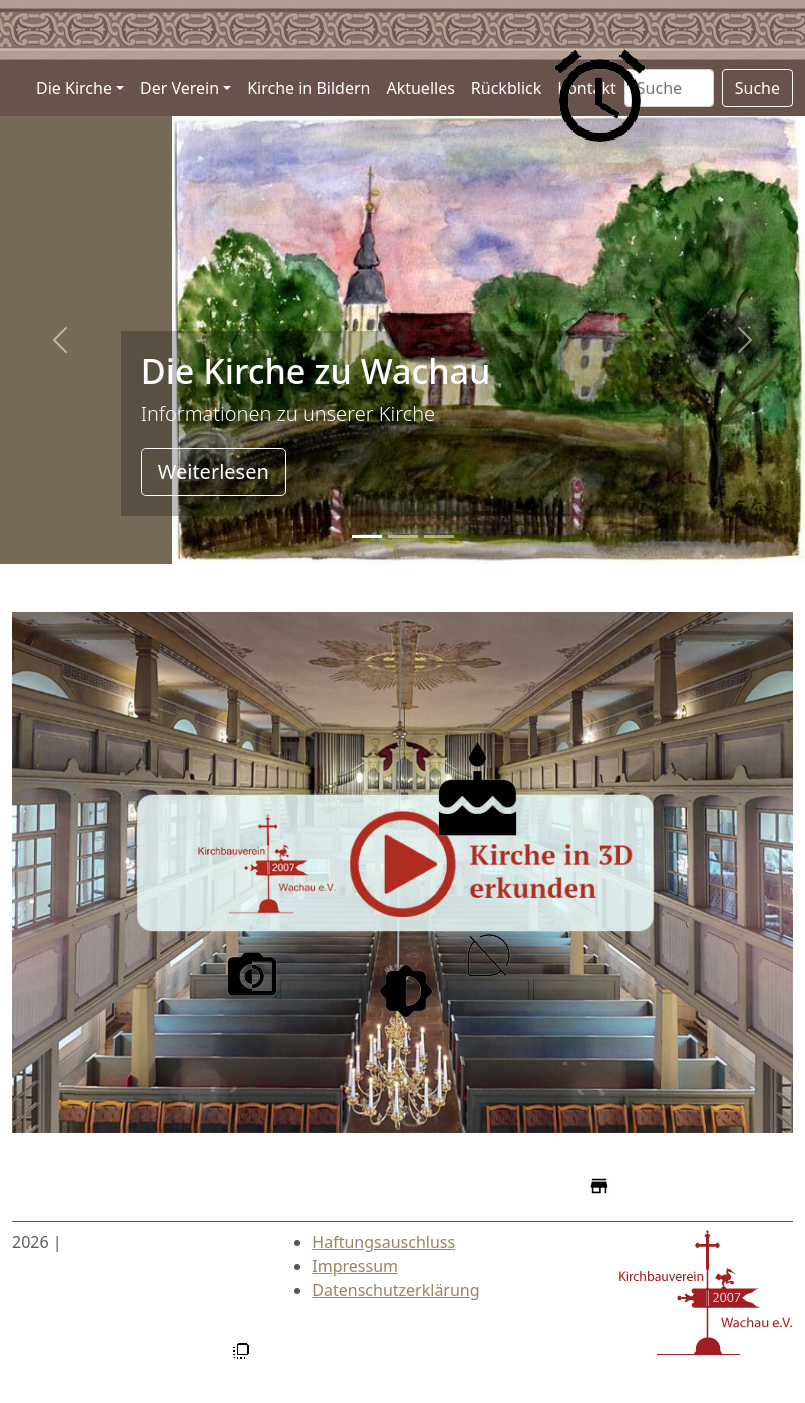  I want to click on apply black and white filter to photos, so click(252, 974).